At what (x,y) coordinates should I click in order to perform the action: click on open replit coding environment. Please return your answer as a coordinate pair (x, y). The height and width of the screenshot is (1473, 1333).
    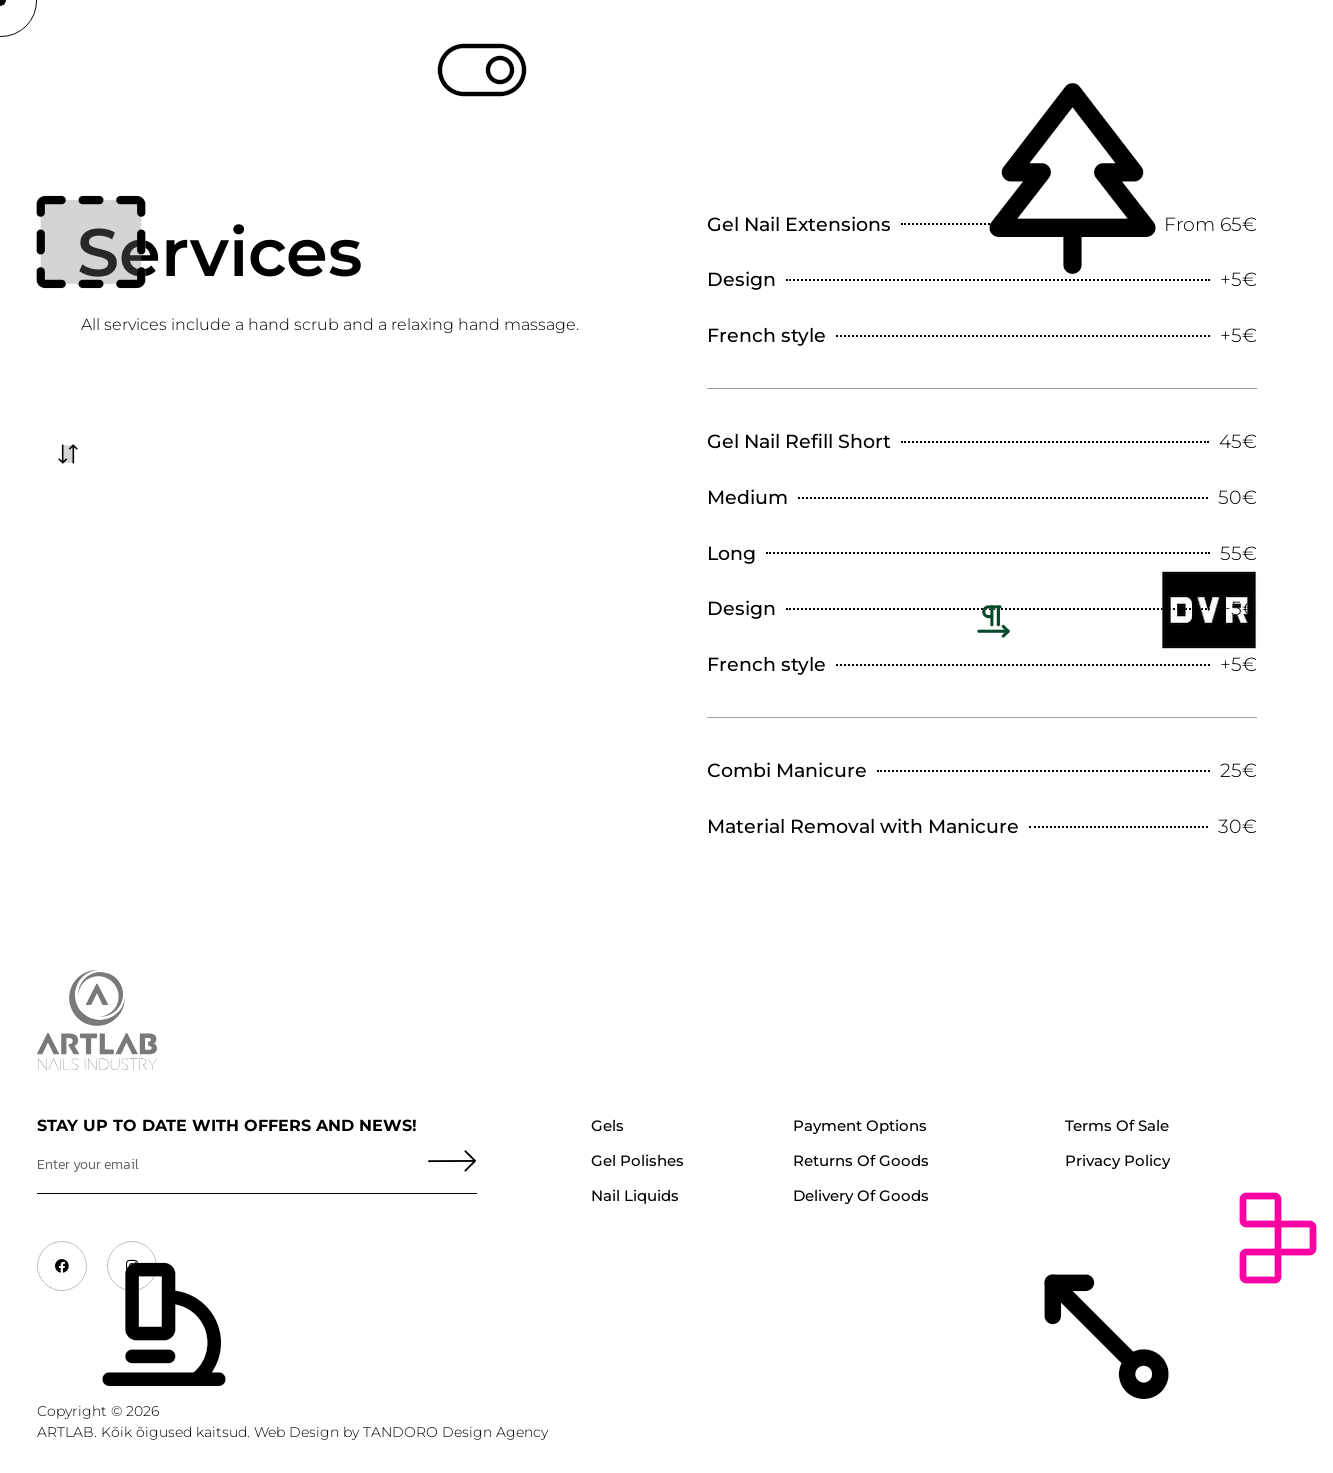
    Looking at the image, I should click on (1271, 1238).